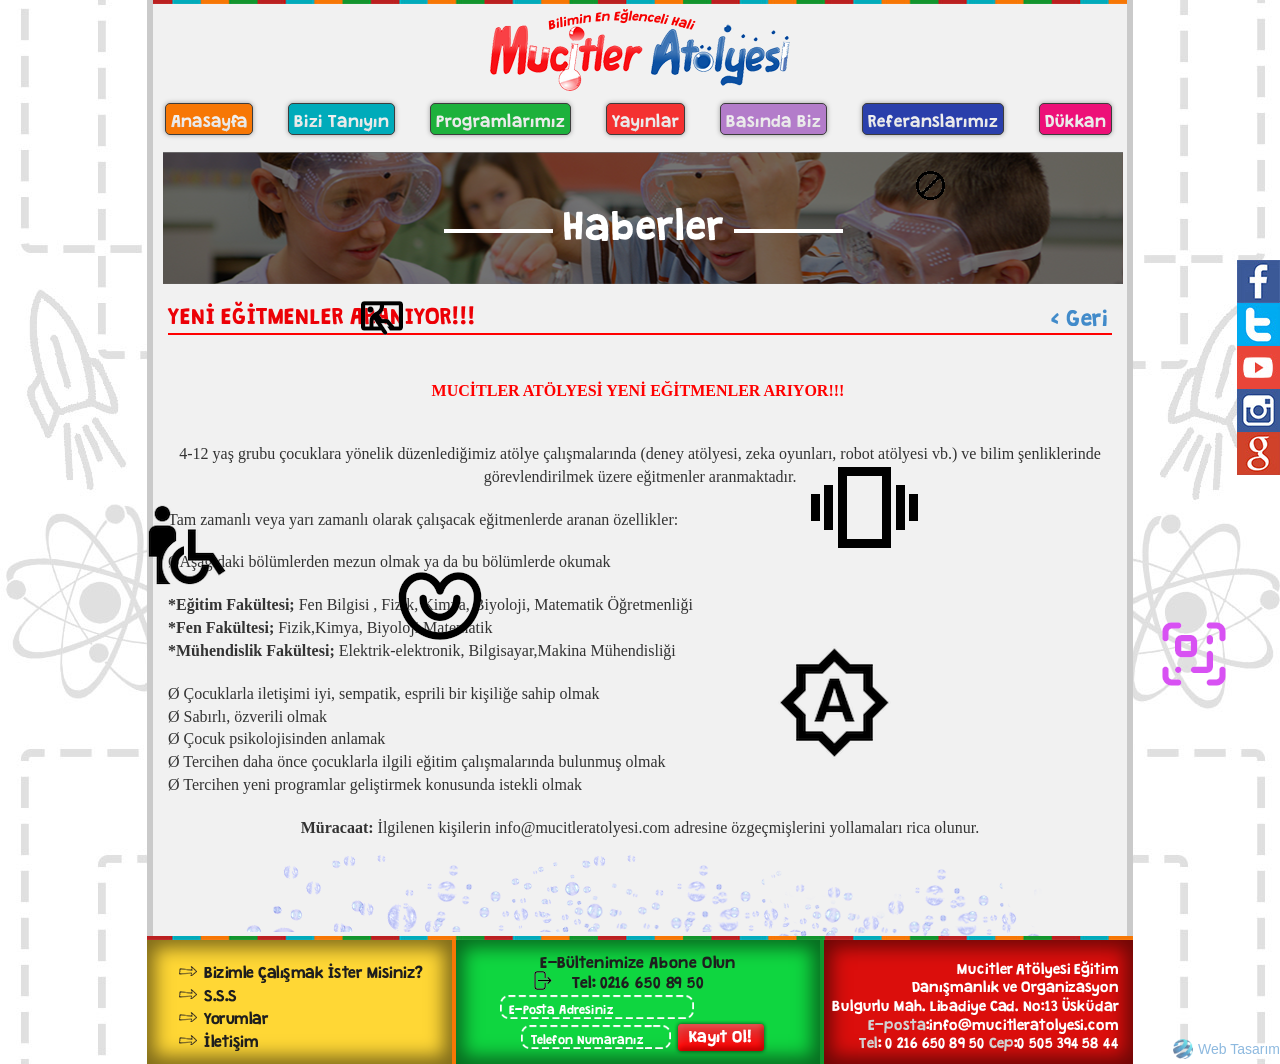 The height and width of the screenshot is (1064, 1280). Describe the element at coordinates (382, 318) in the screenshot. I see `emergency exit or escape route` at that location.